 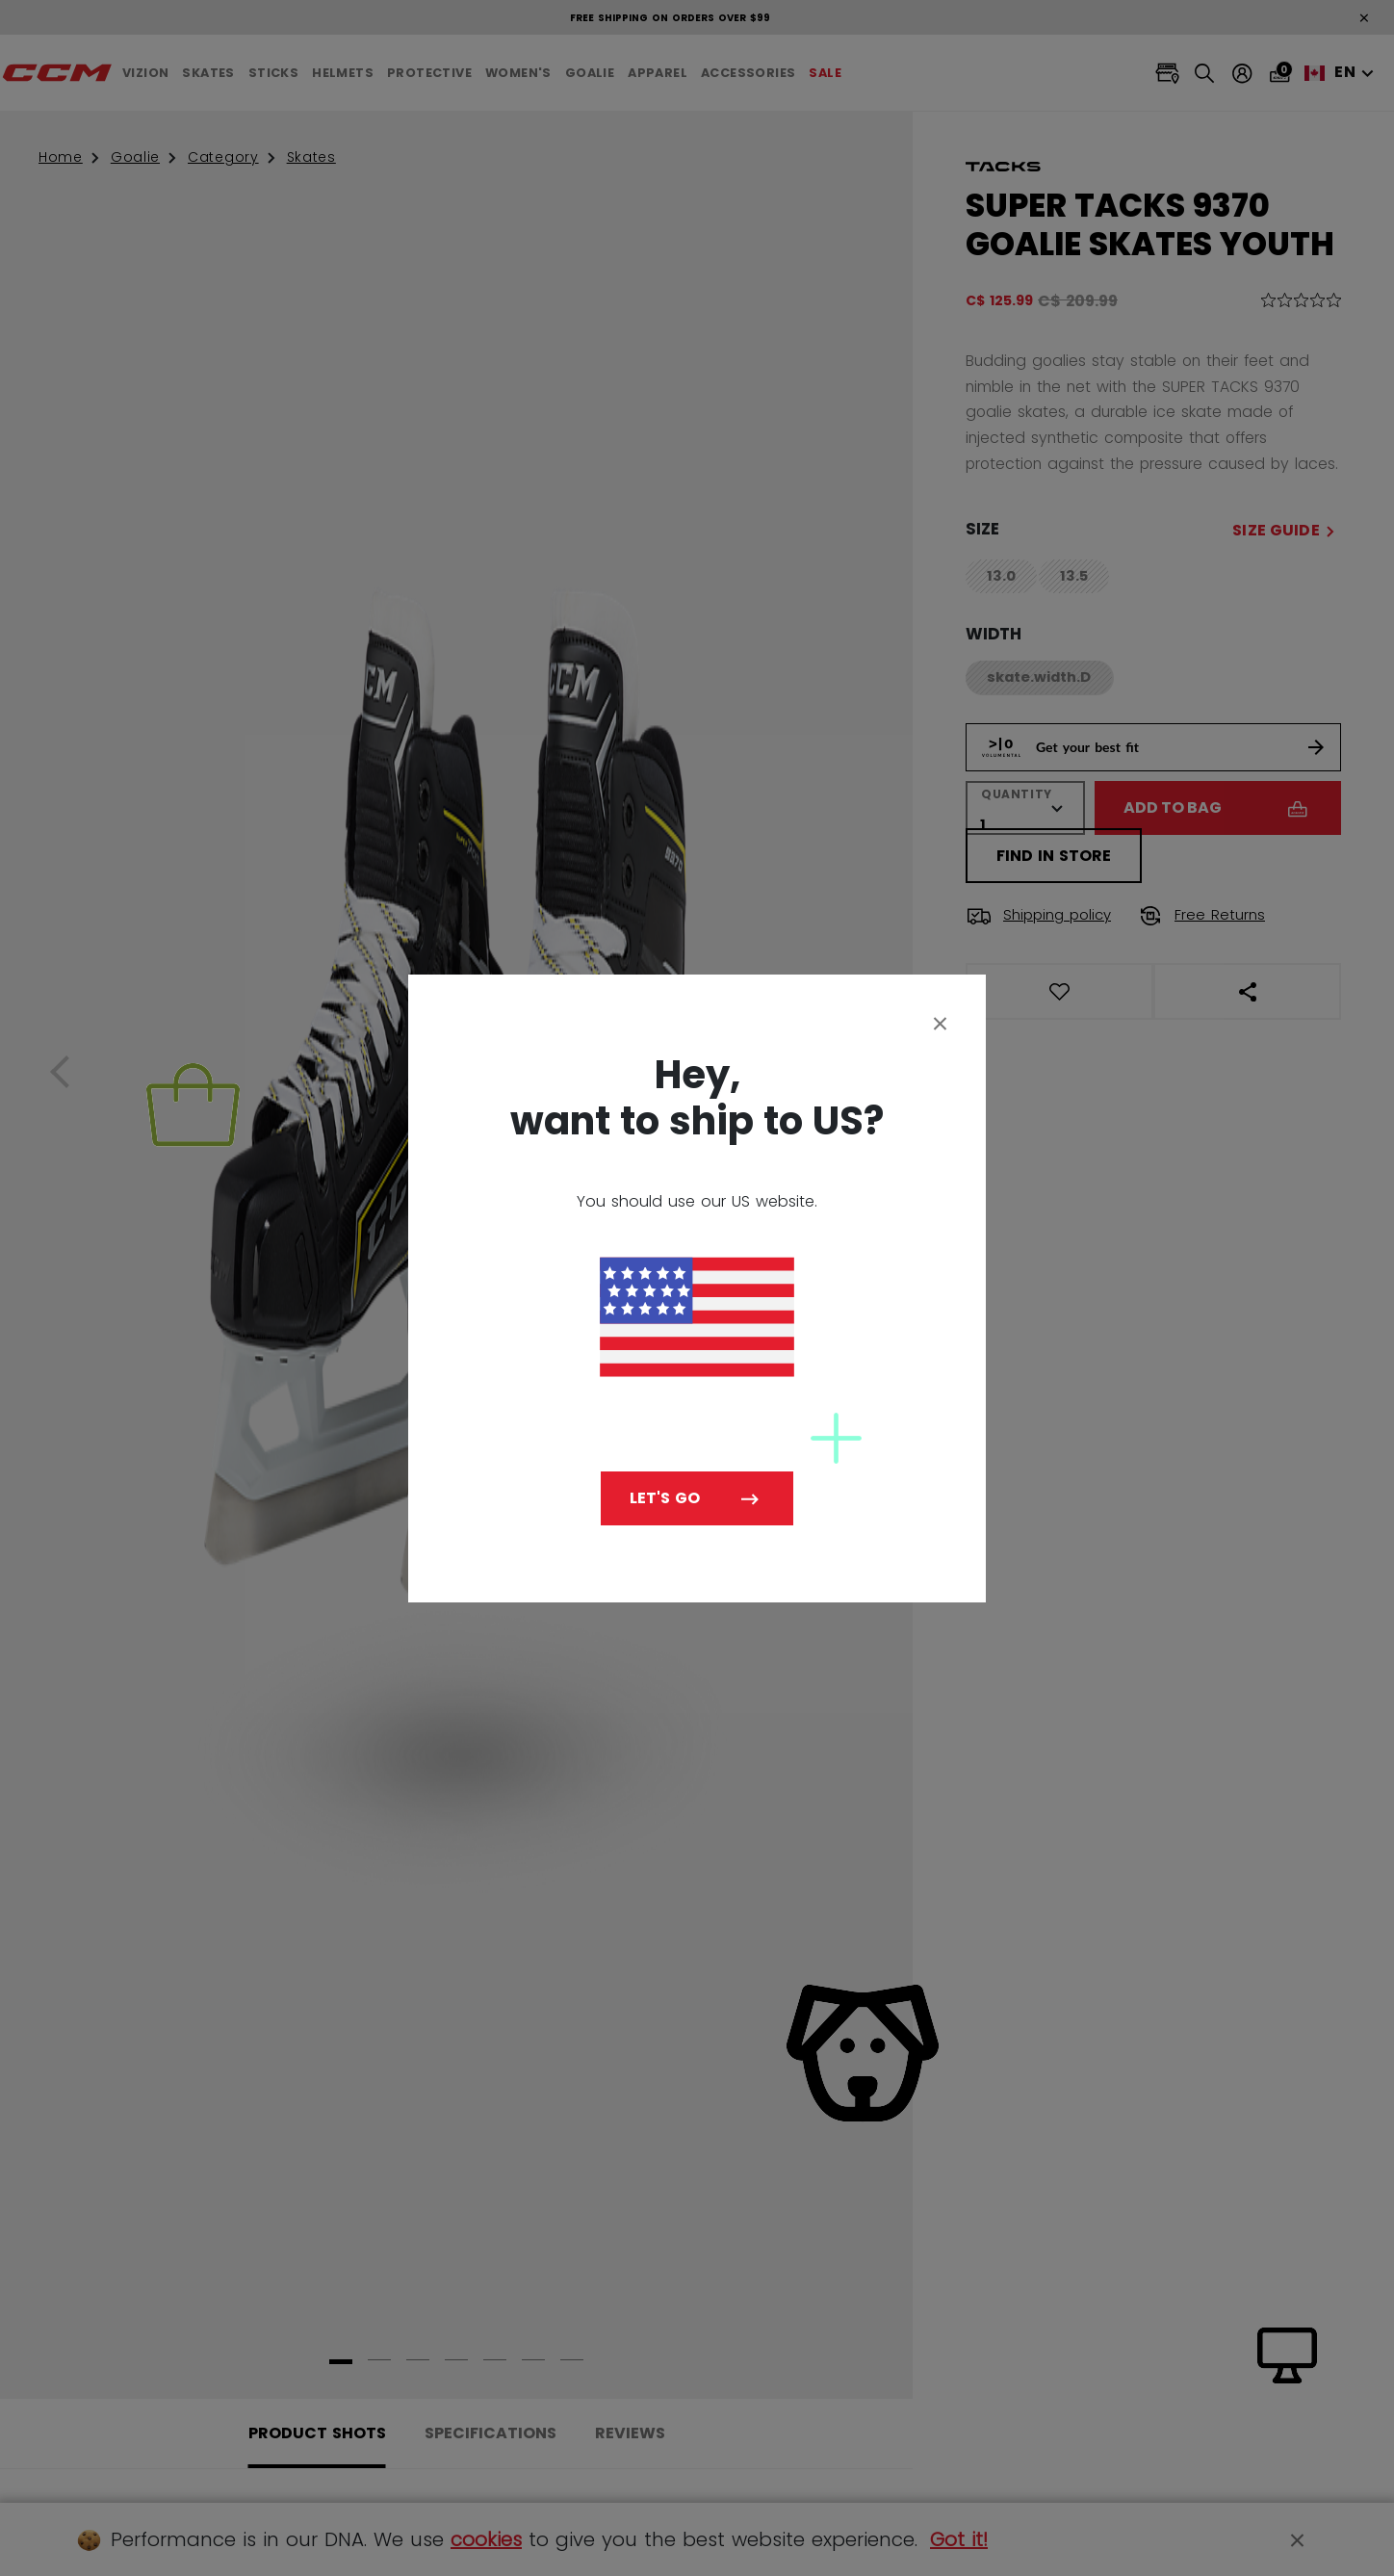 What do you see at coordinates (863, 2053) in the screenshot?
I see `browse pet-related content or services` at bounding box center [863, 2053].